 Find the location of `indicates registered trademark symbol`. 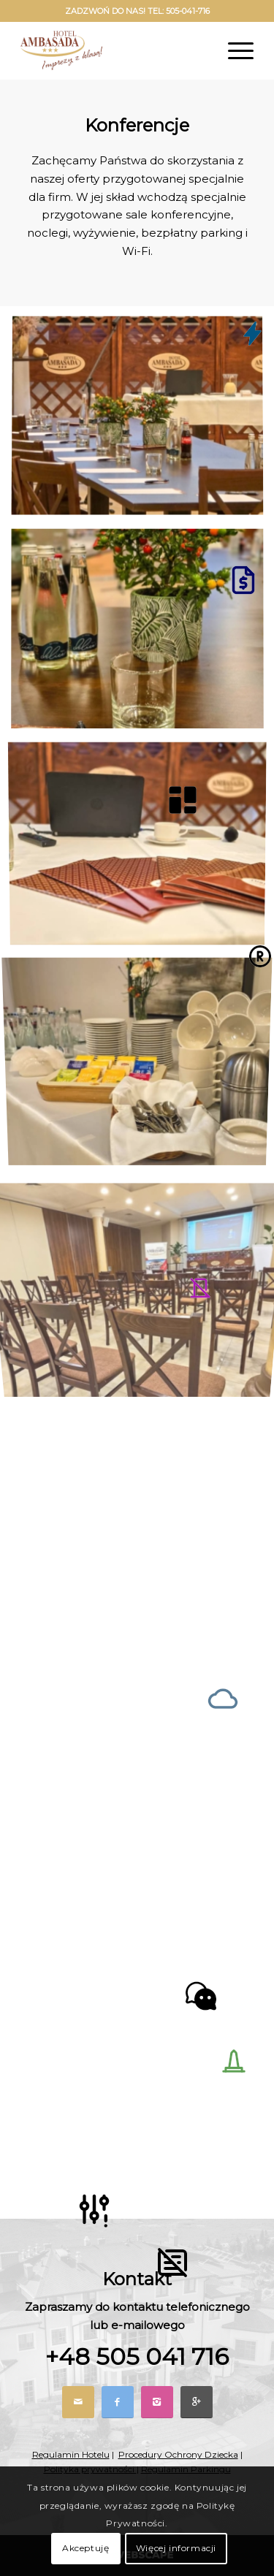

indicates registered trademark symbol is located at coordinates (260, 956).